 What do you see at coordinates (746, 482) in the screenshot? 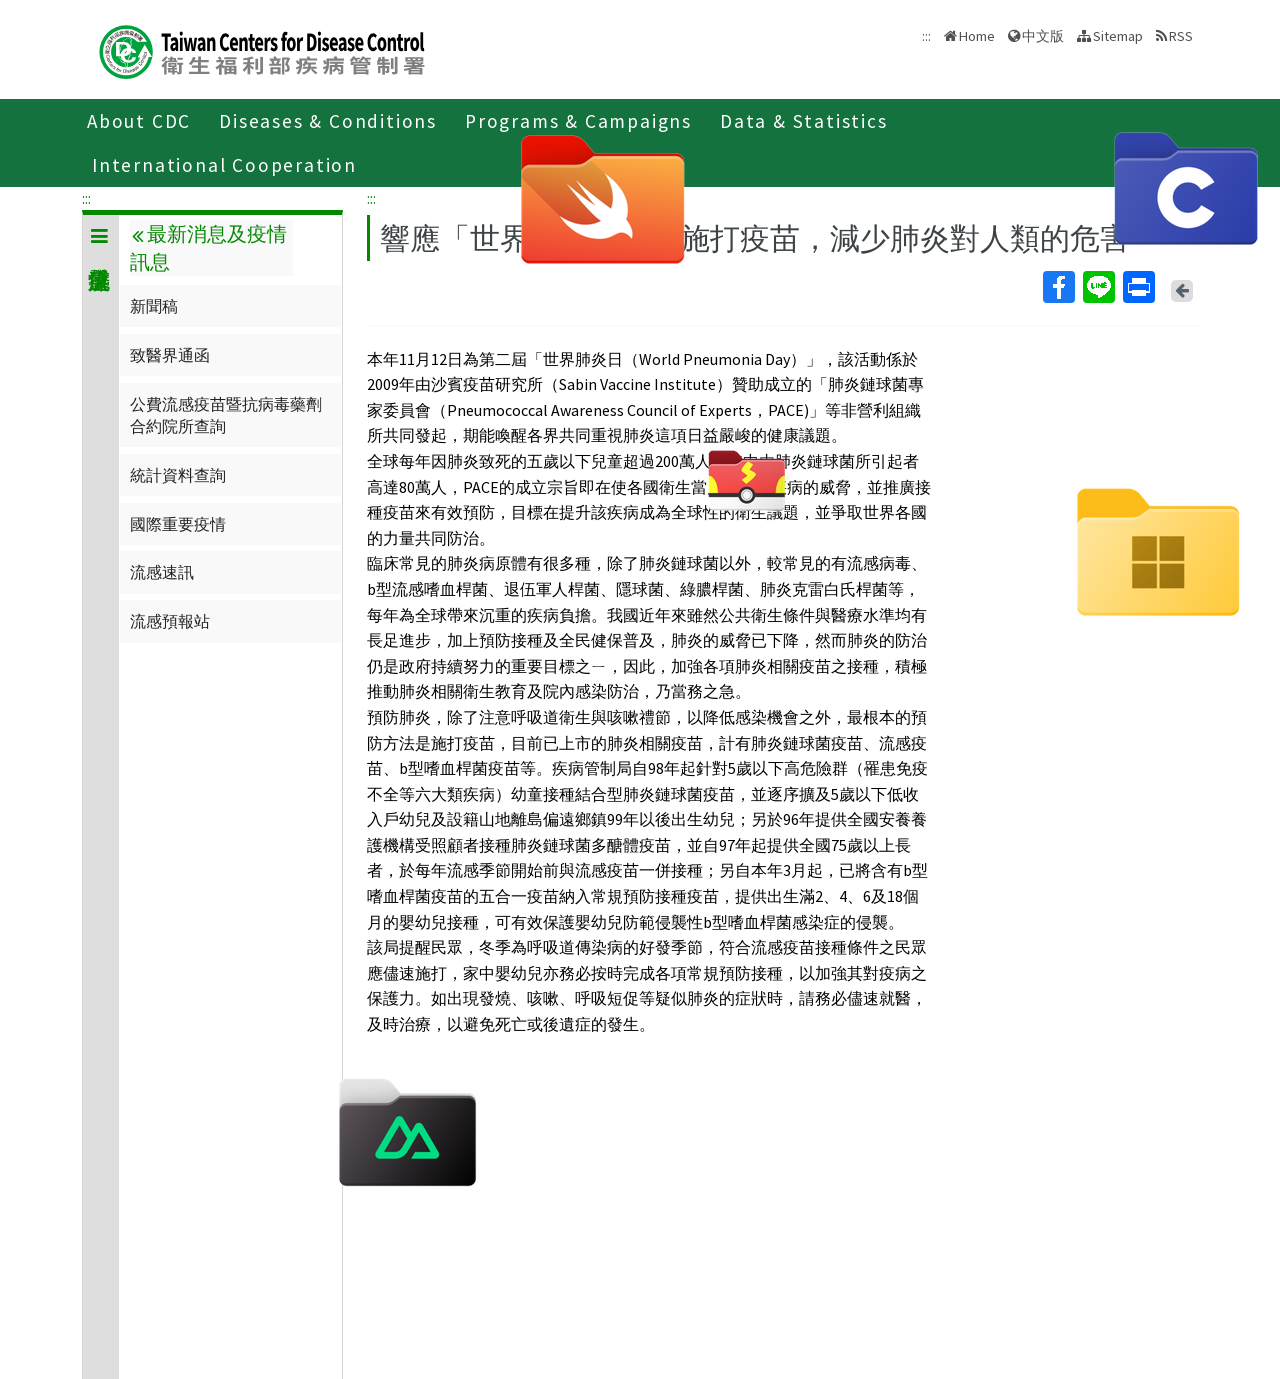
I see `folder for pokémon-related files or game assets` at bounding box center [746, 482].